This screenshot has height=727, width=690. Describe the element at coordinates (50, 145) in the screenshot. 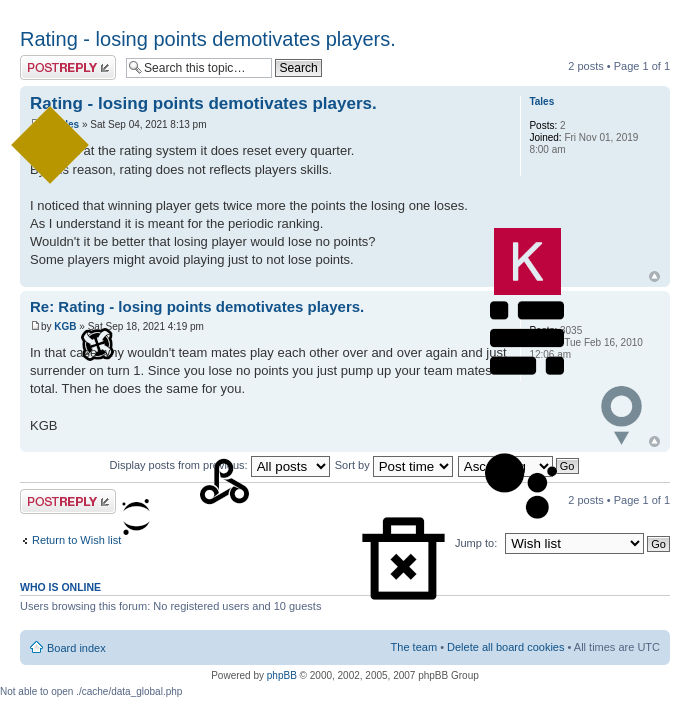

I see `open kedro data pipeline application` at that location.